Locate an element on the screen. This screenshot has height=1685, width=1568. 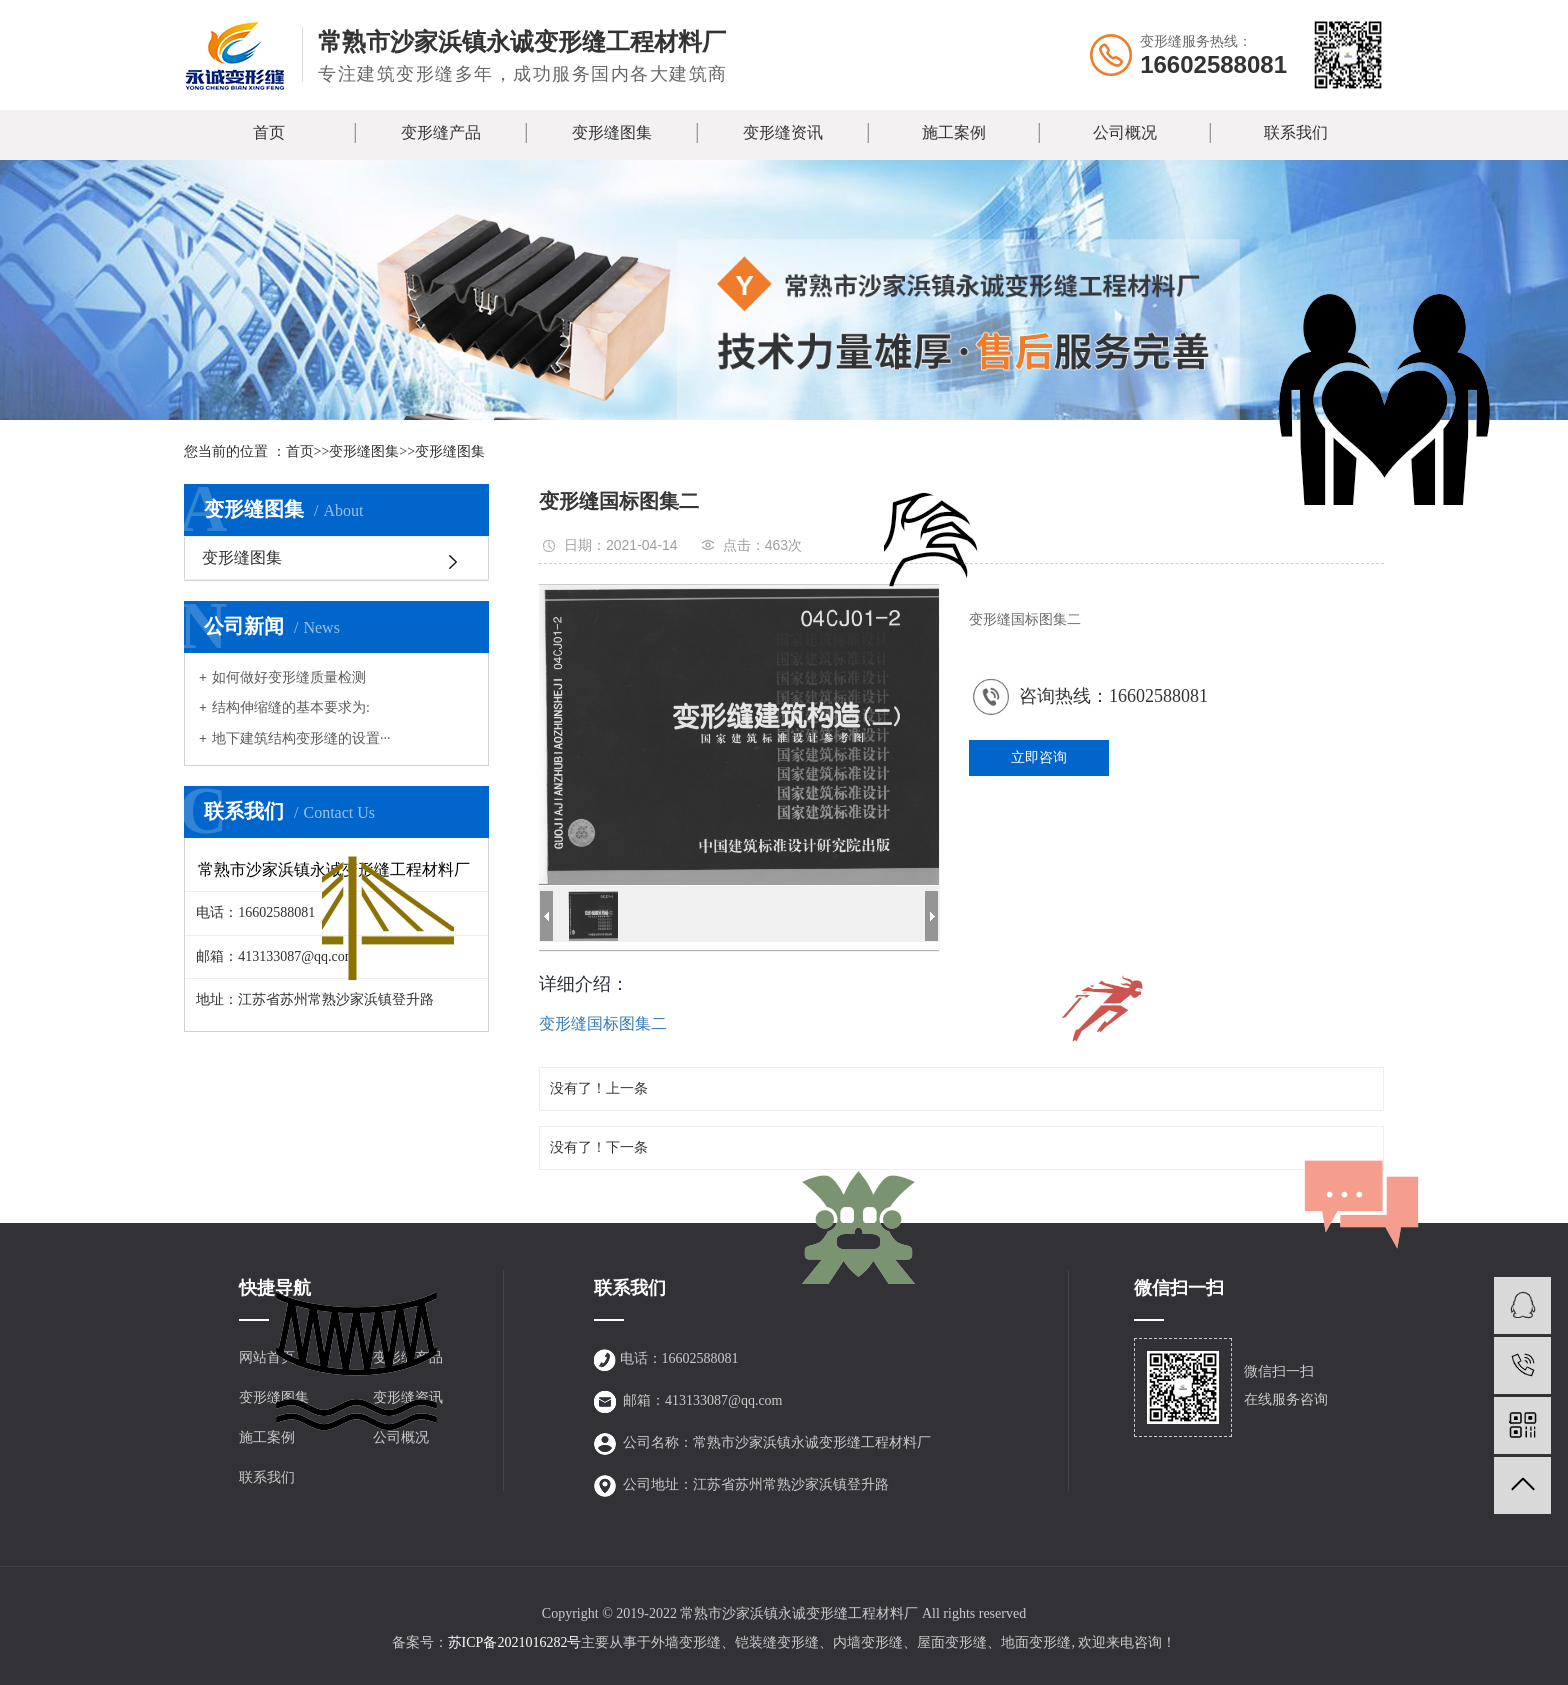
indicates a romantic relationship or couple status is located at coordinates (1384, 399).